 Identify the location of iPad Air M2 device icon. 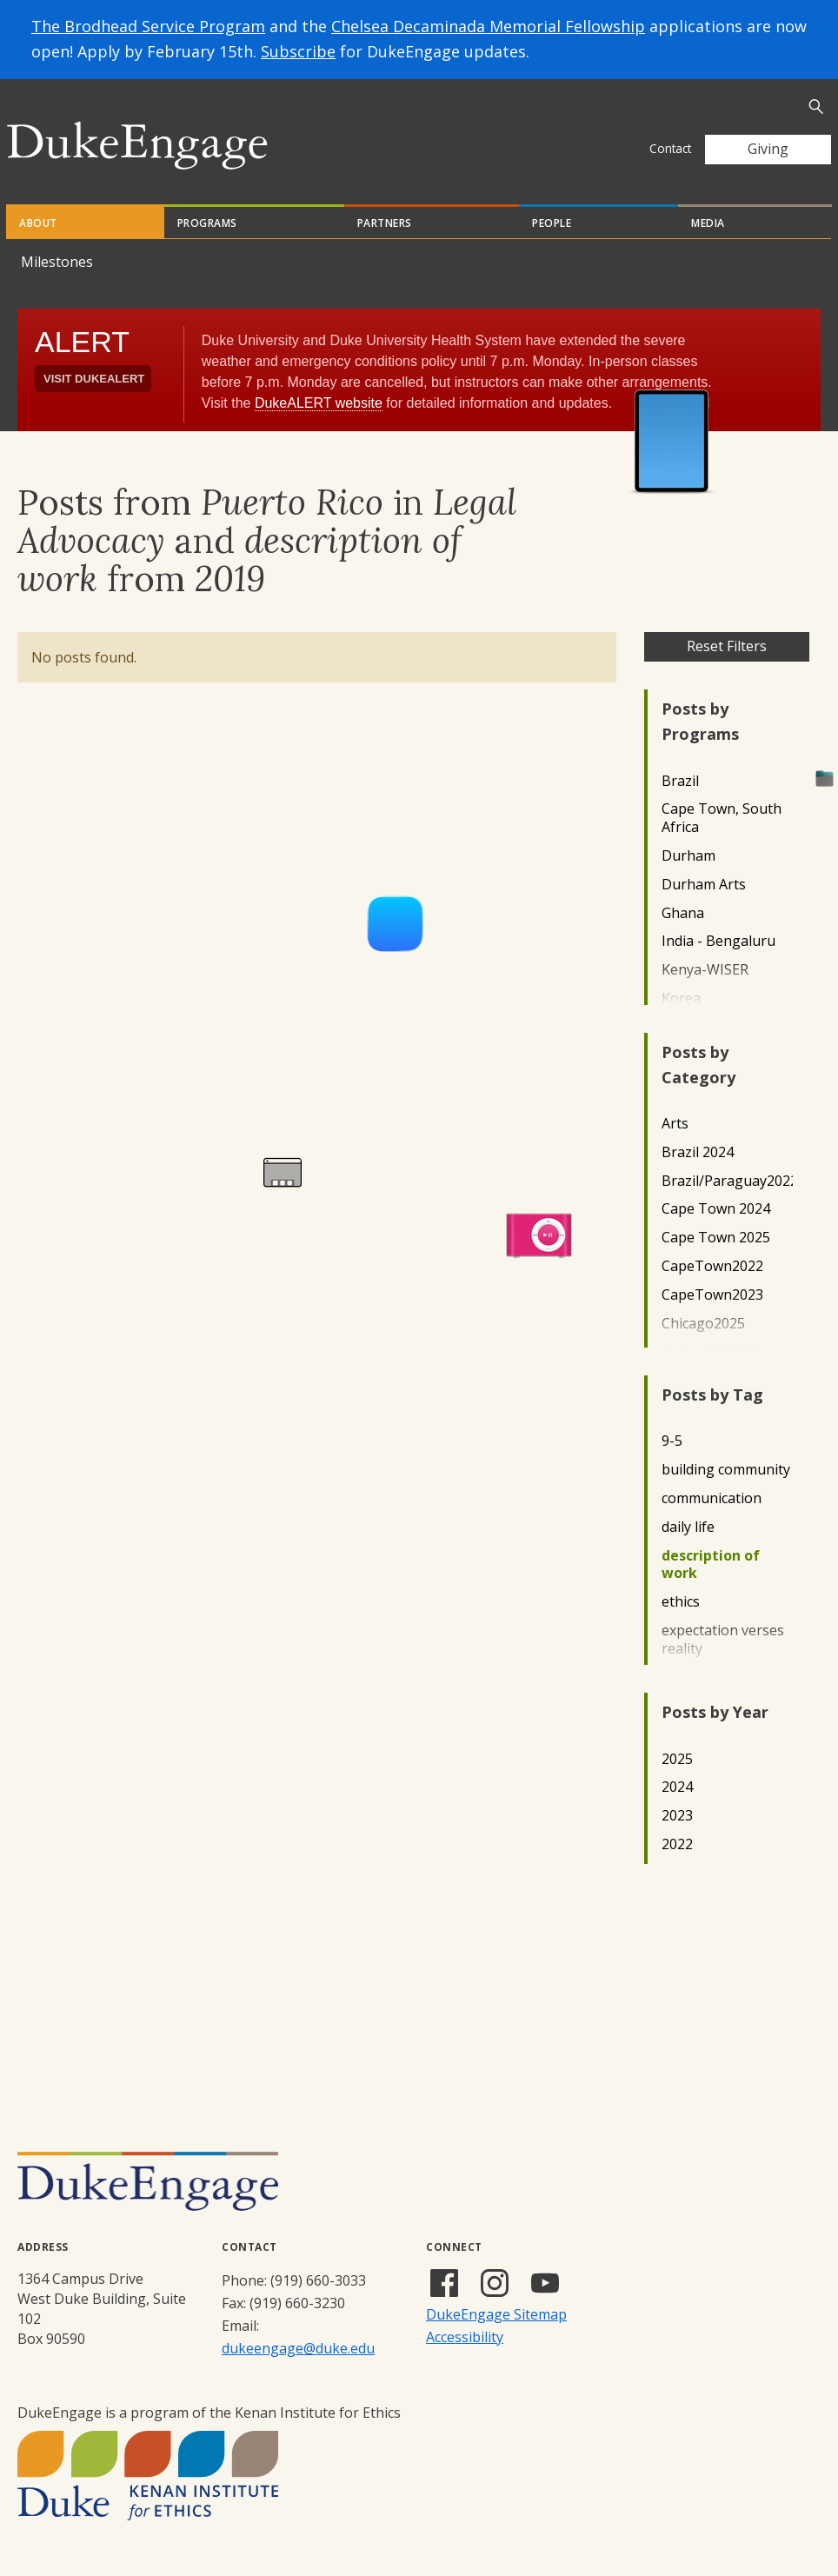
(671, 442).